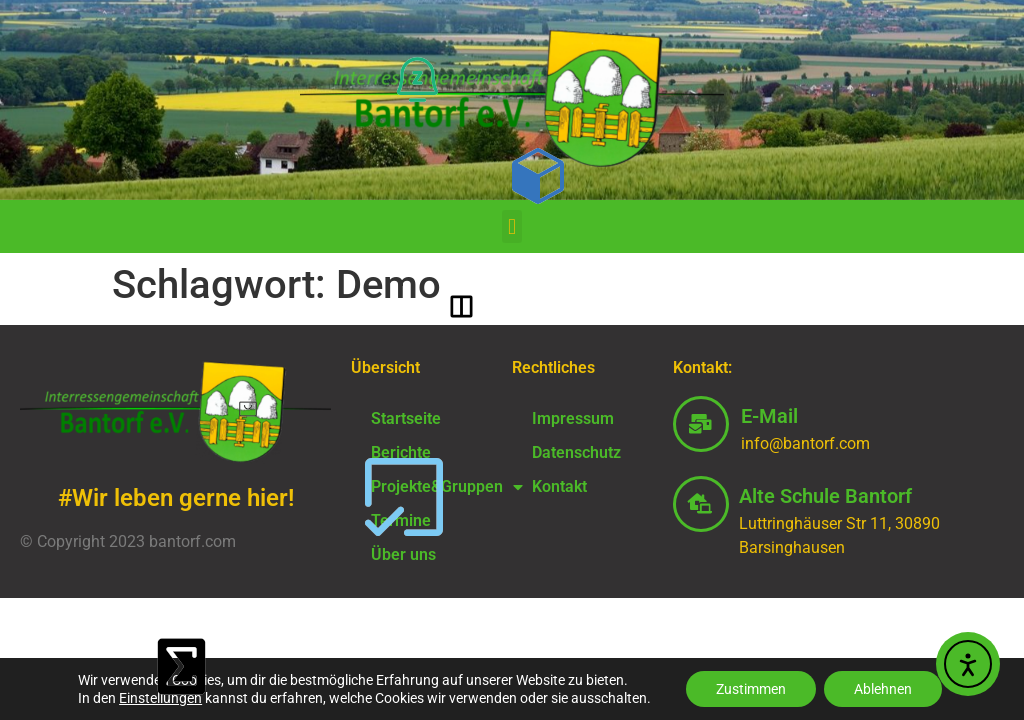 The width and height of the screenshot is (1024, 720). What do you see at coordinates (181, 666) in the screenshot?
I see `calculate sum or total` at bounding box center [181, 666].